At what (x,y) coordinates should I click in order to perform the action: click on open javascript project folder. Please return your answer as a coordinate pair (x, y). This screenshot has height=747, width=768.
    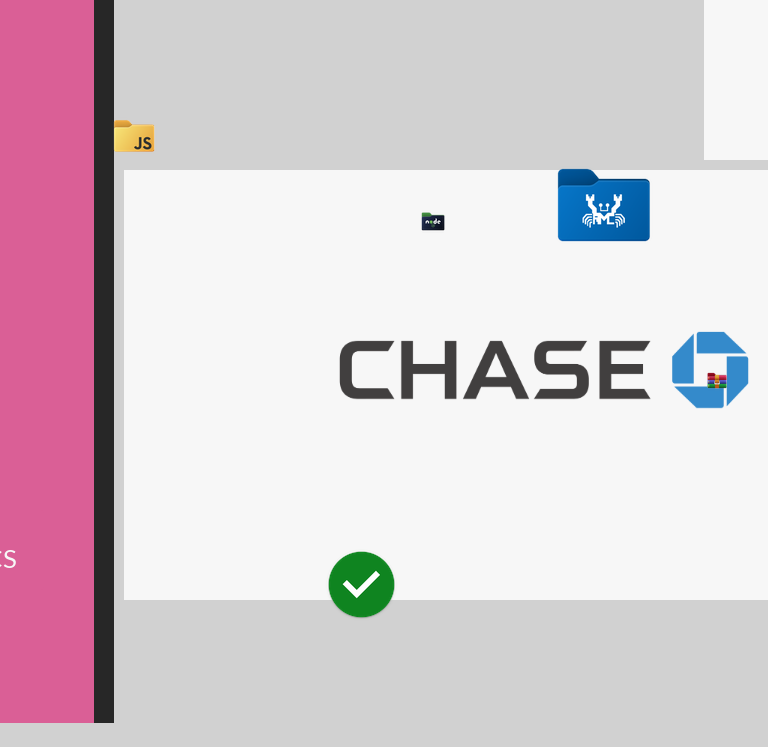
    Looking at the image, I should click on (134, 137).